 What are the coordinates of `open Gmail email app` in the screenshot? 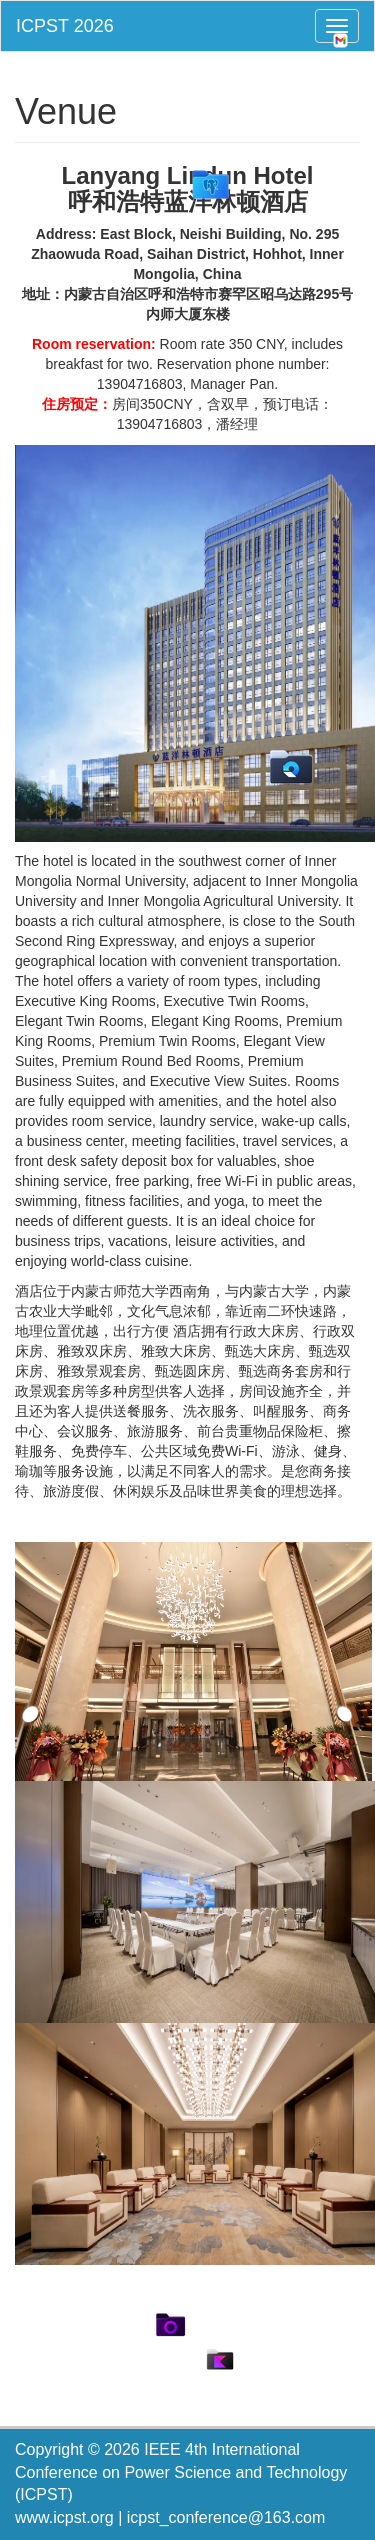 It's located at (340, 40).